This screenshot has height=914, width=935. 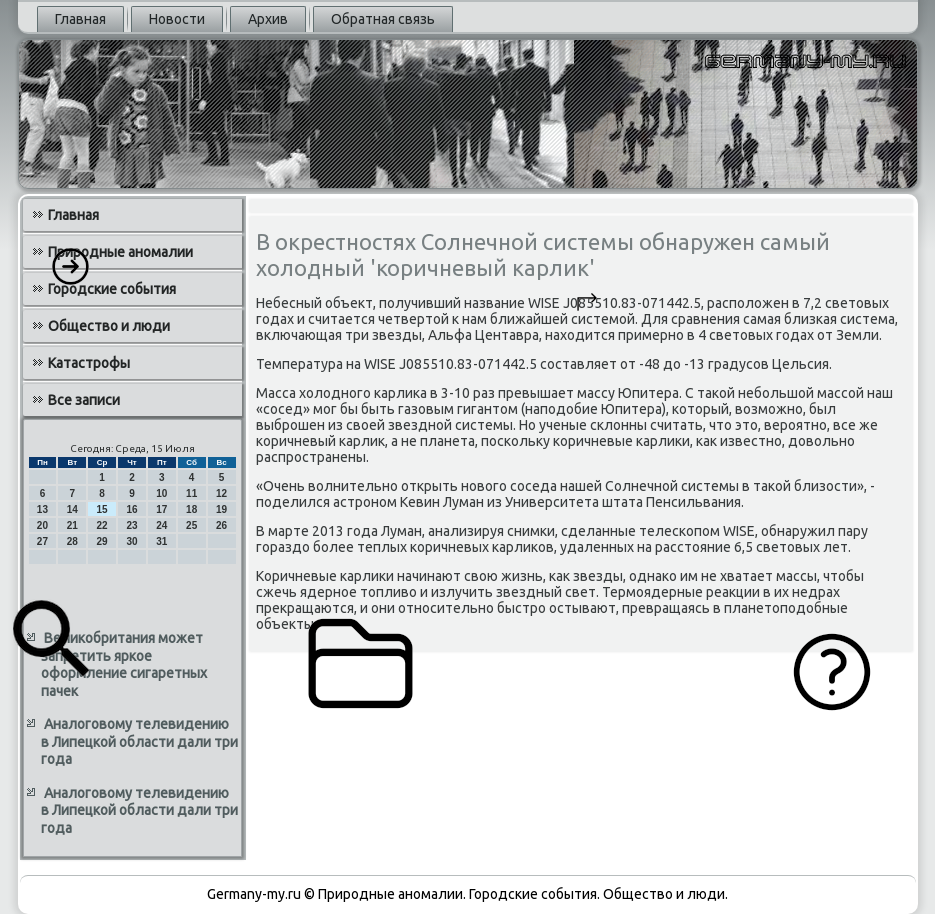 I want to click on proceed to the next step, so click(x=70, y=266).